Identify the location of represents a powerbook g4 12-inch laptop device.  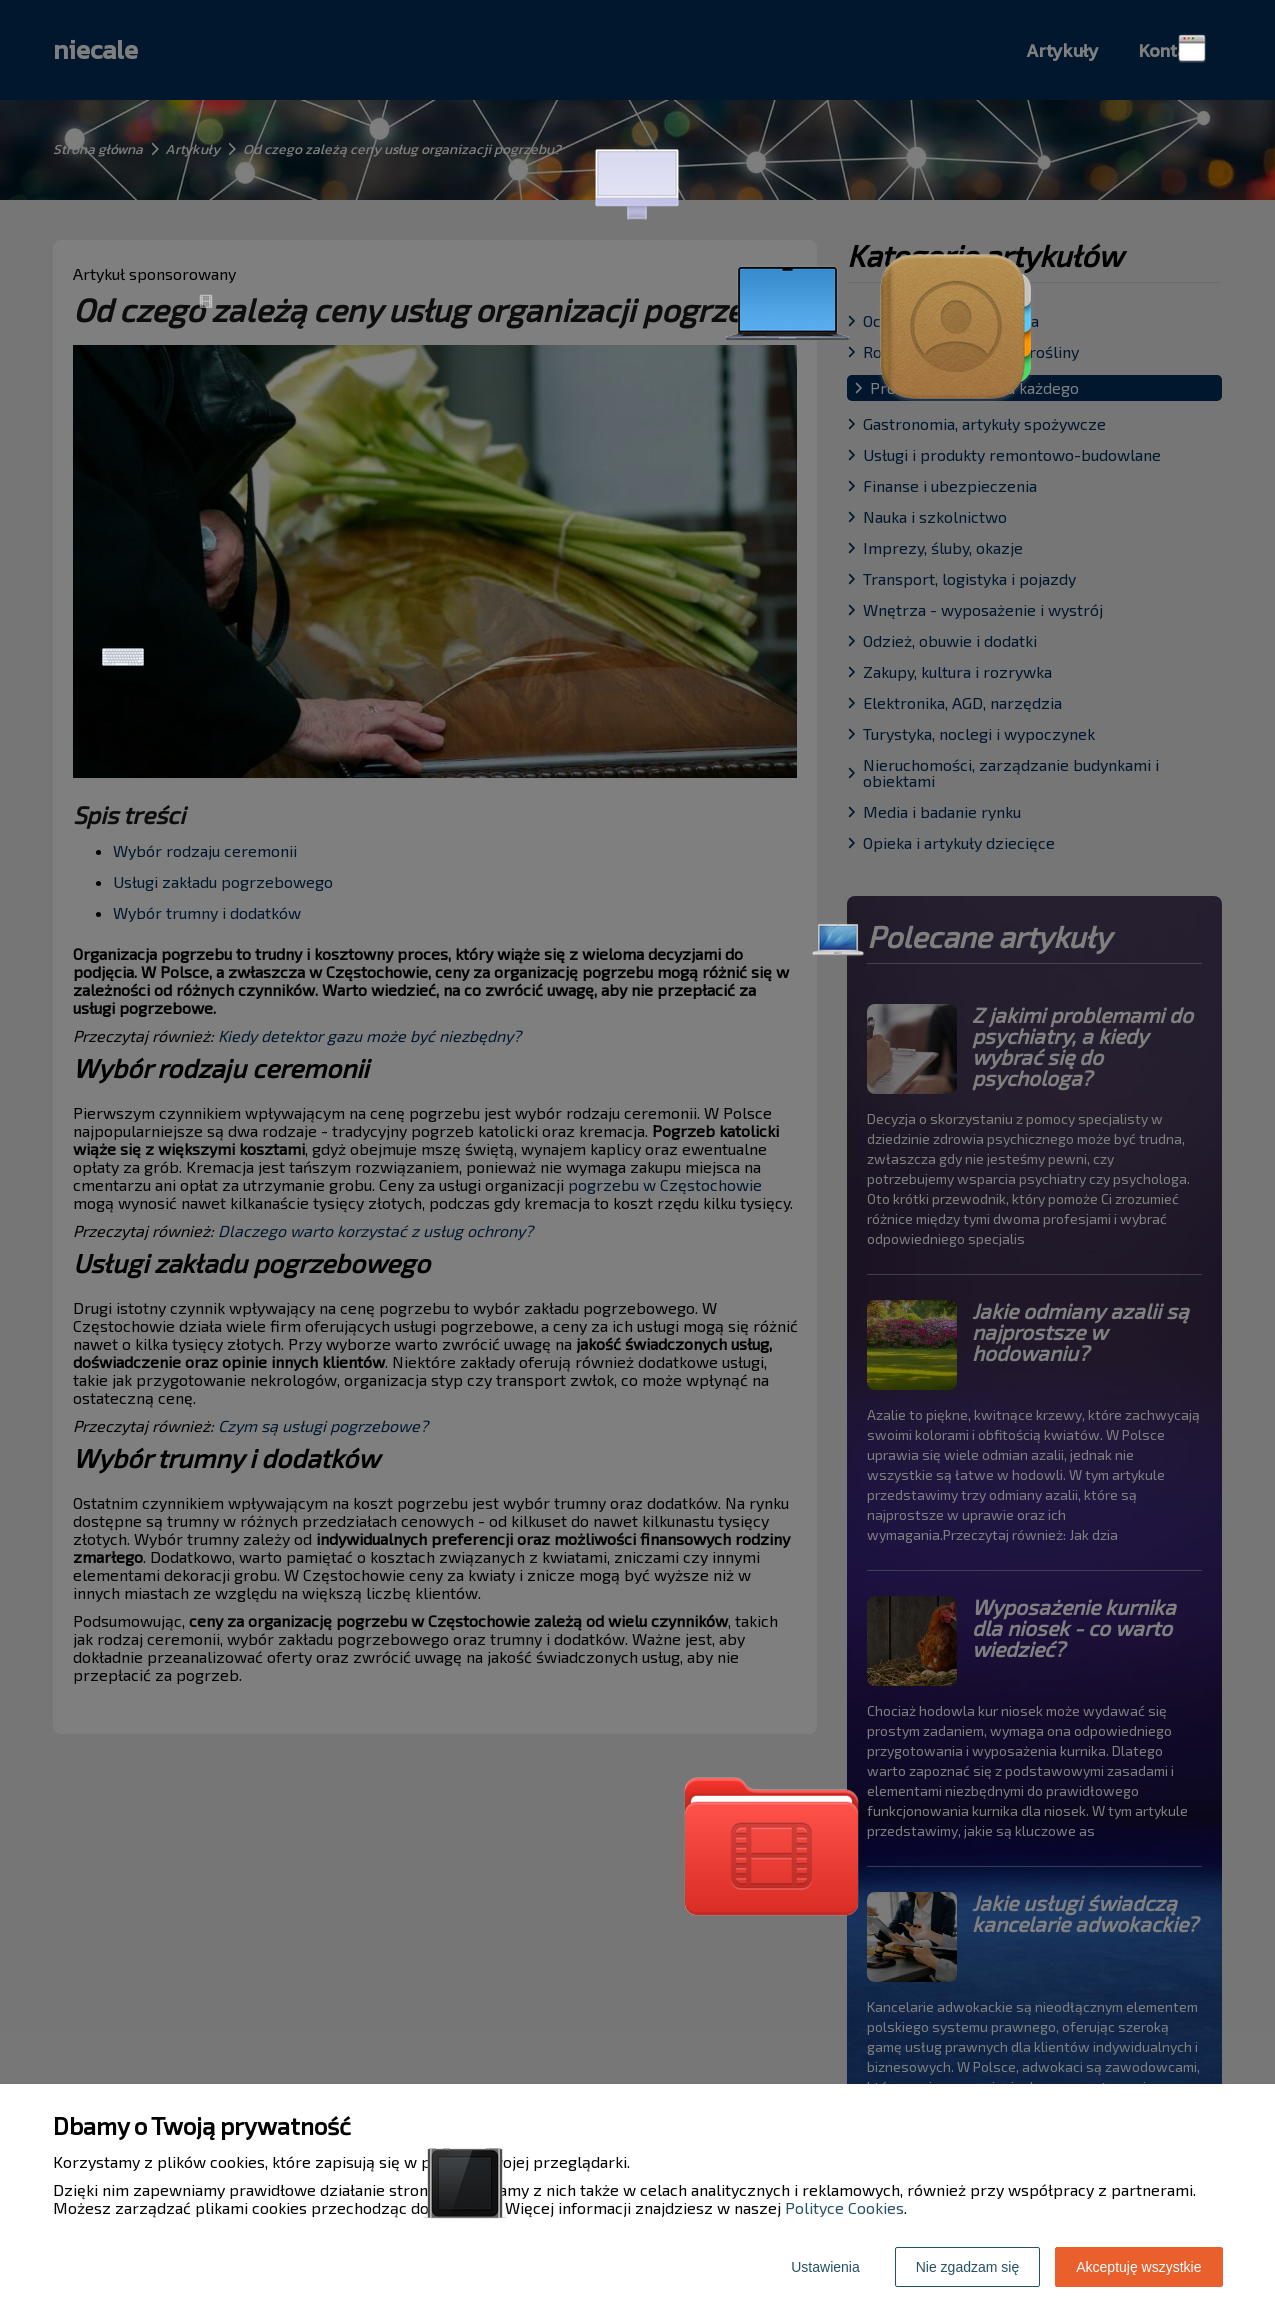
(838, 937).